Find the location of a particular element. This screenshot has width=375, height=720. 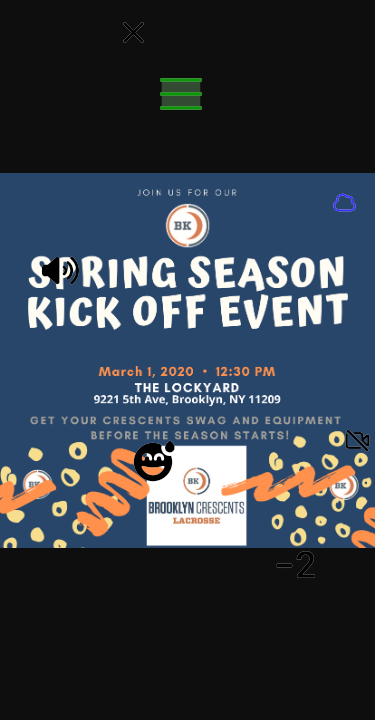

view items in list format is located at coordinates (181, 94).